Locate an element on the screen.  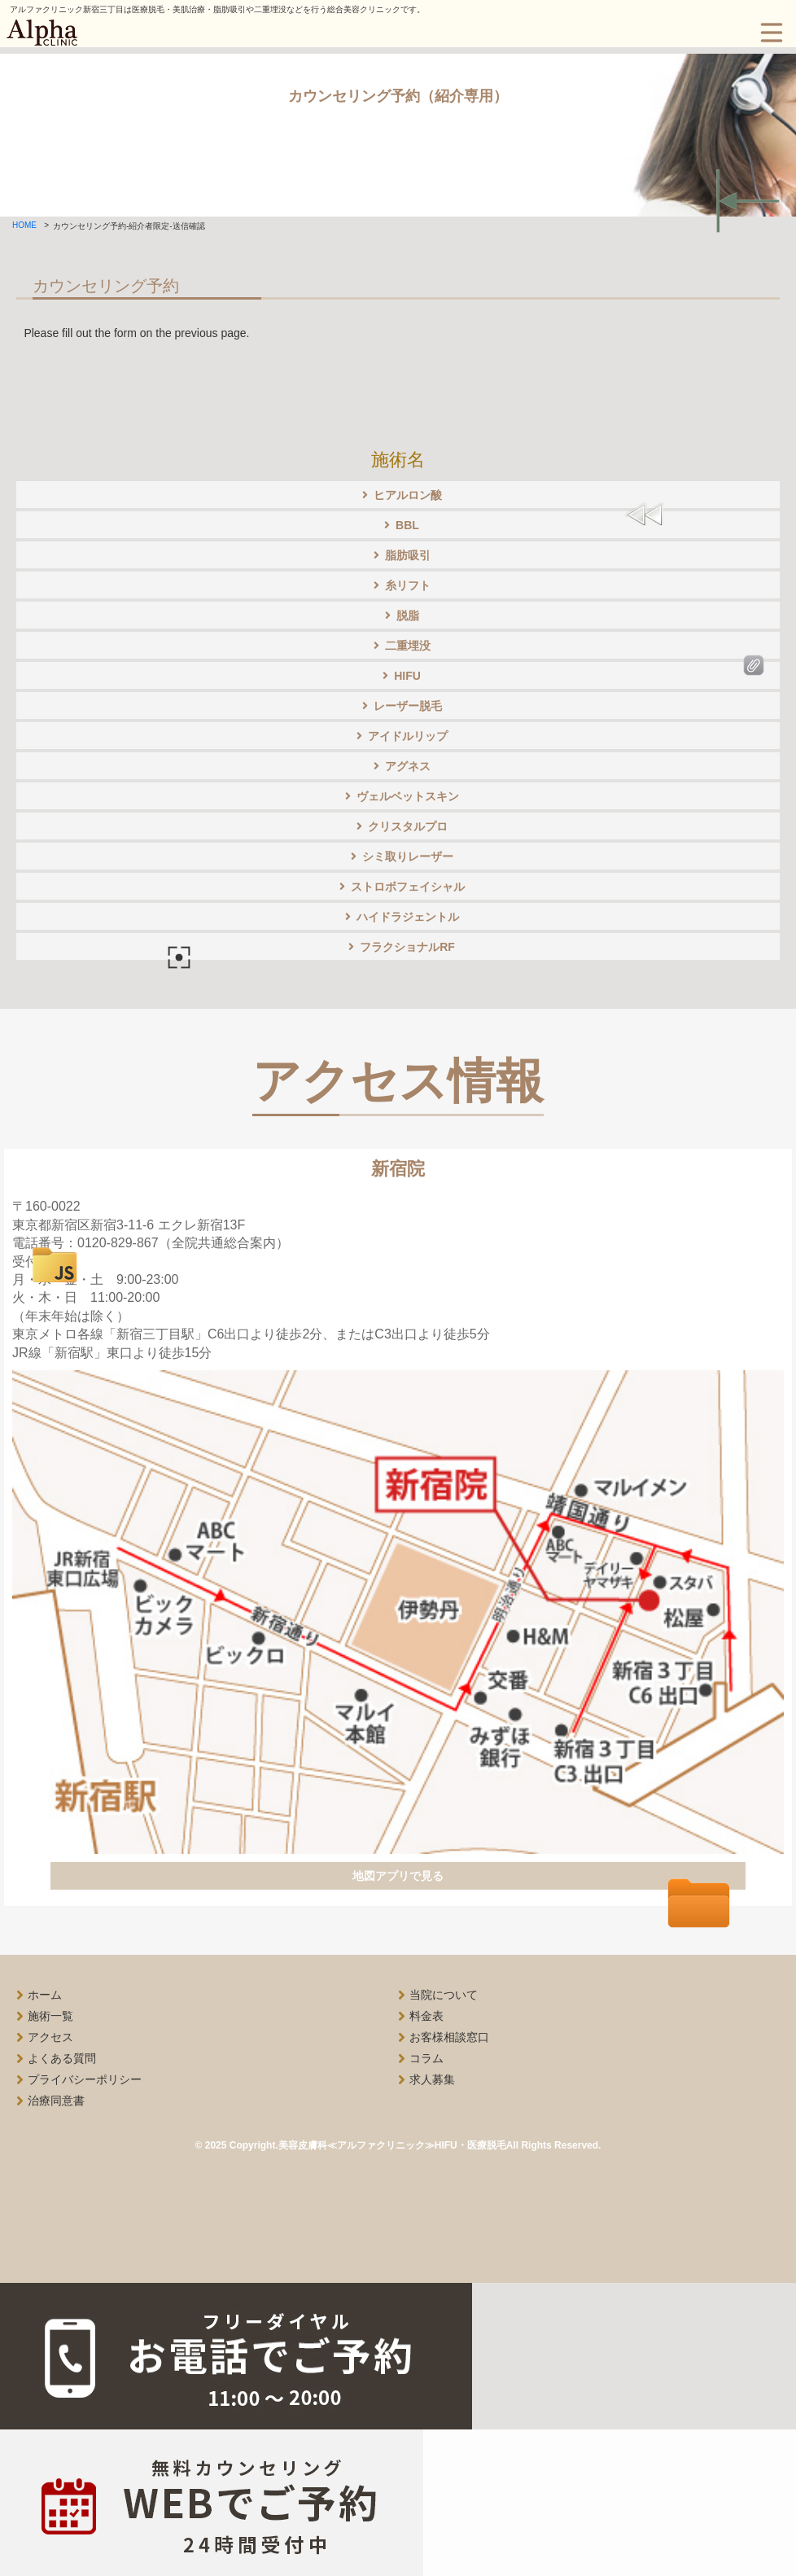
screen recording or screen capture tool is located at coordinates (179, 957).